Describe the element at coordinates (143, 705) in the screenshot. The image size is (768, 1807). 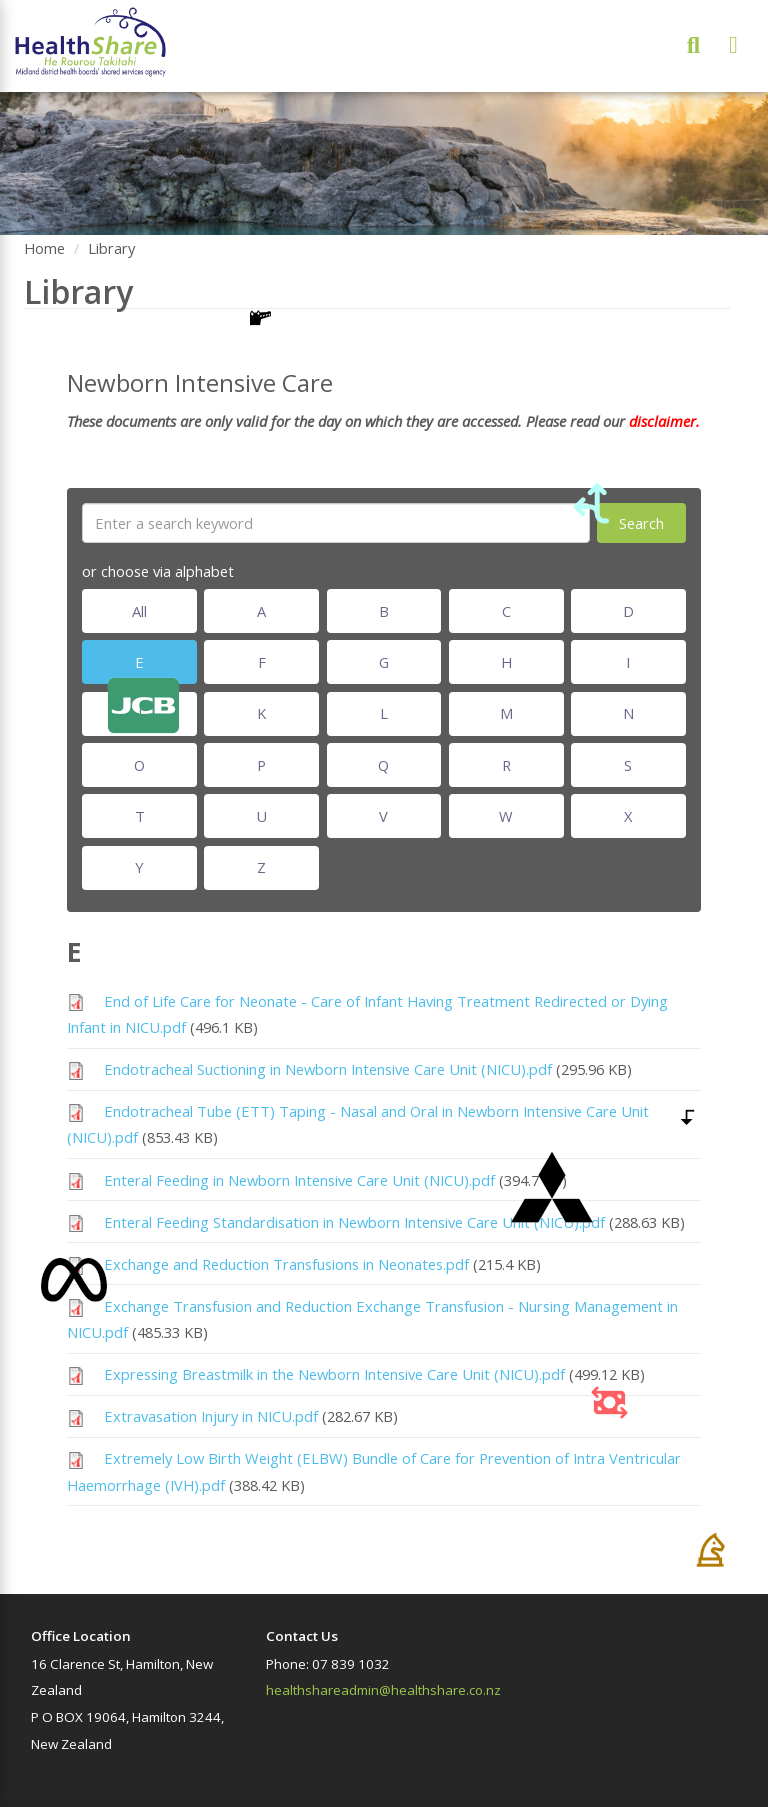
I see `pay with JCB credit card` at that location.